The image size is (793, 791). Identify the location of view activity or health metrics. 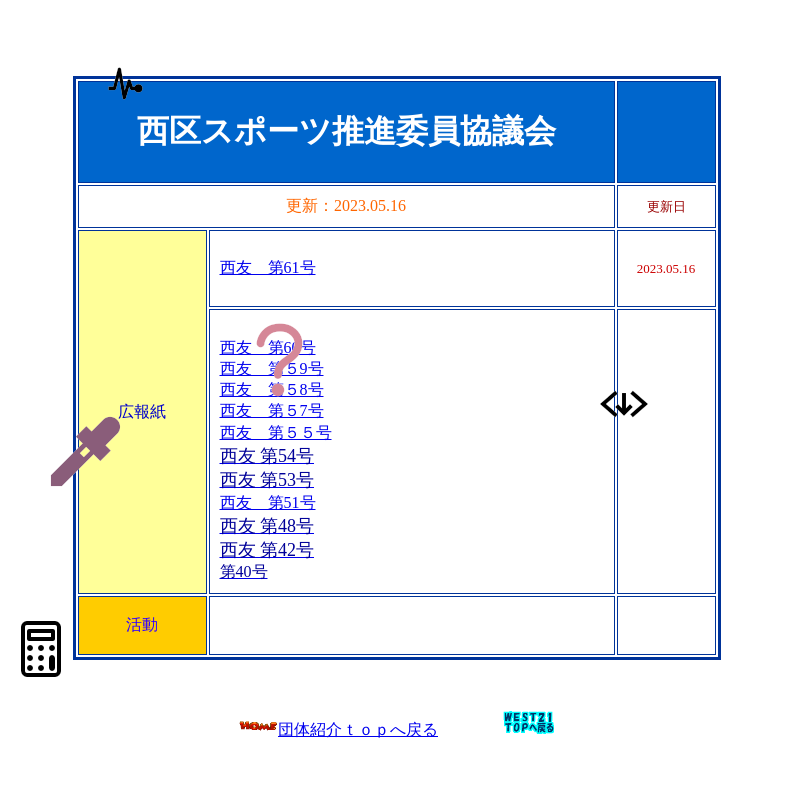
(125, 83).